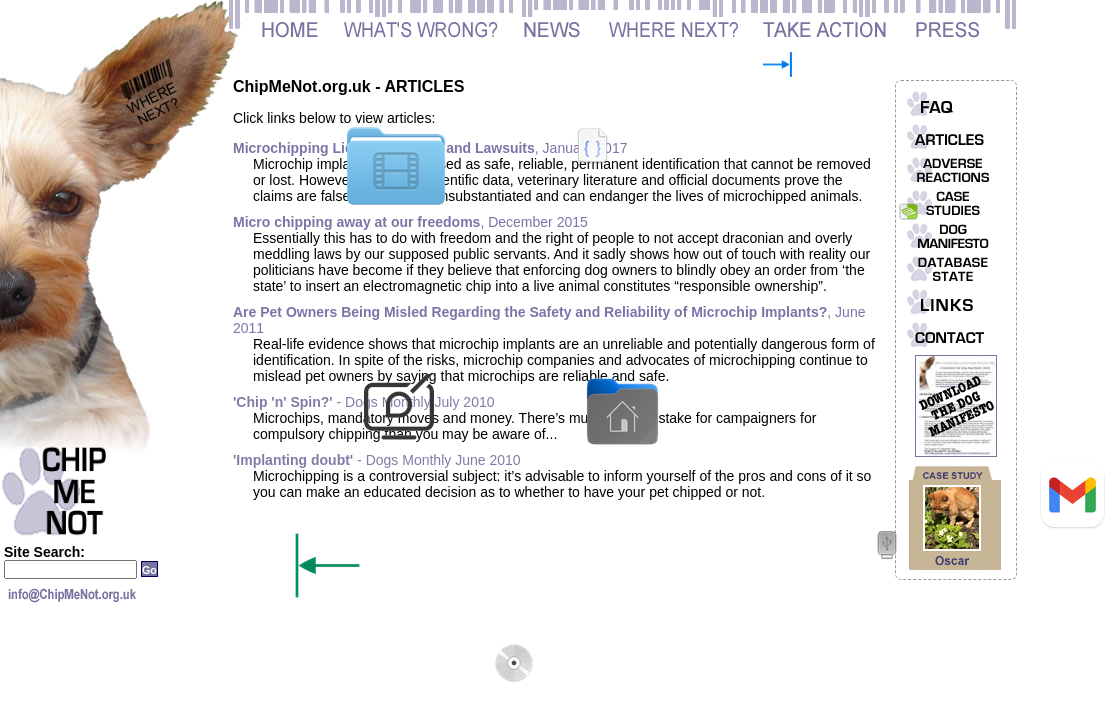 This screenshot has width=1116, height=721. I want to click on access your home folder, so click(622, 411).